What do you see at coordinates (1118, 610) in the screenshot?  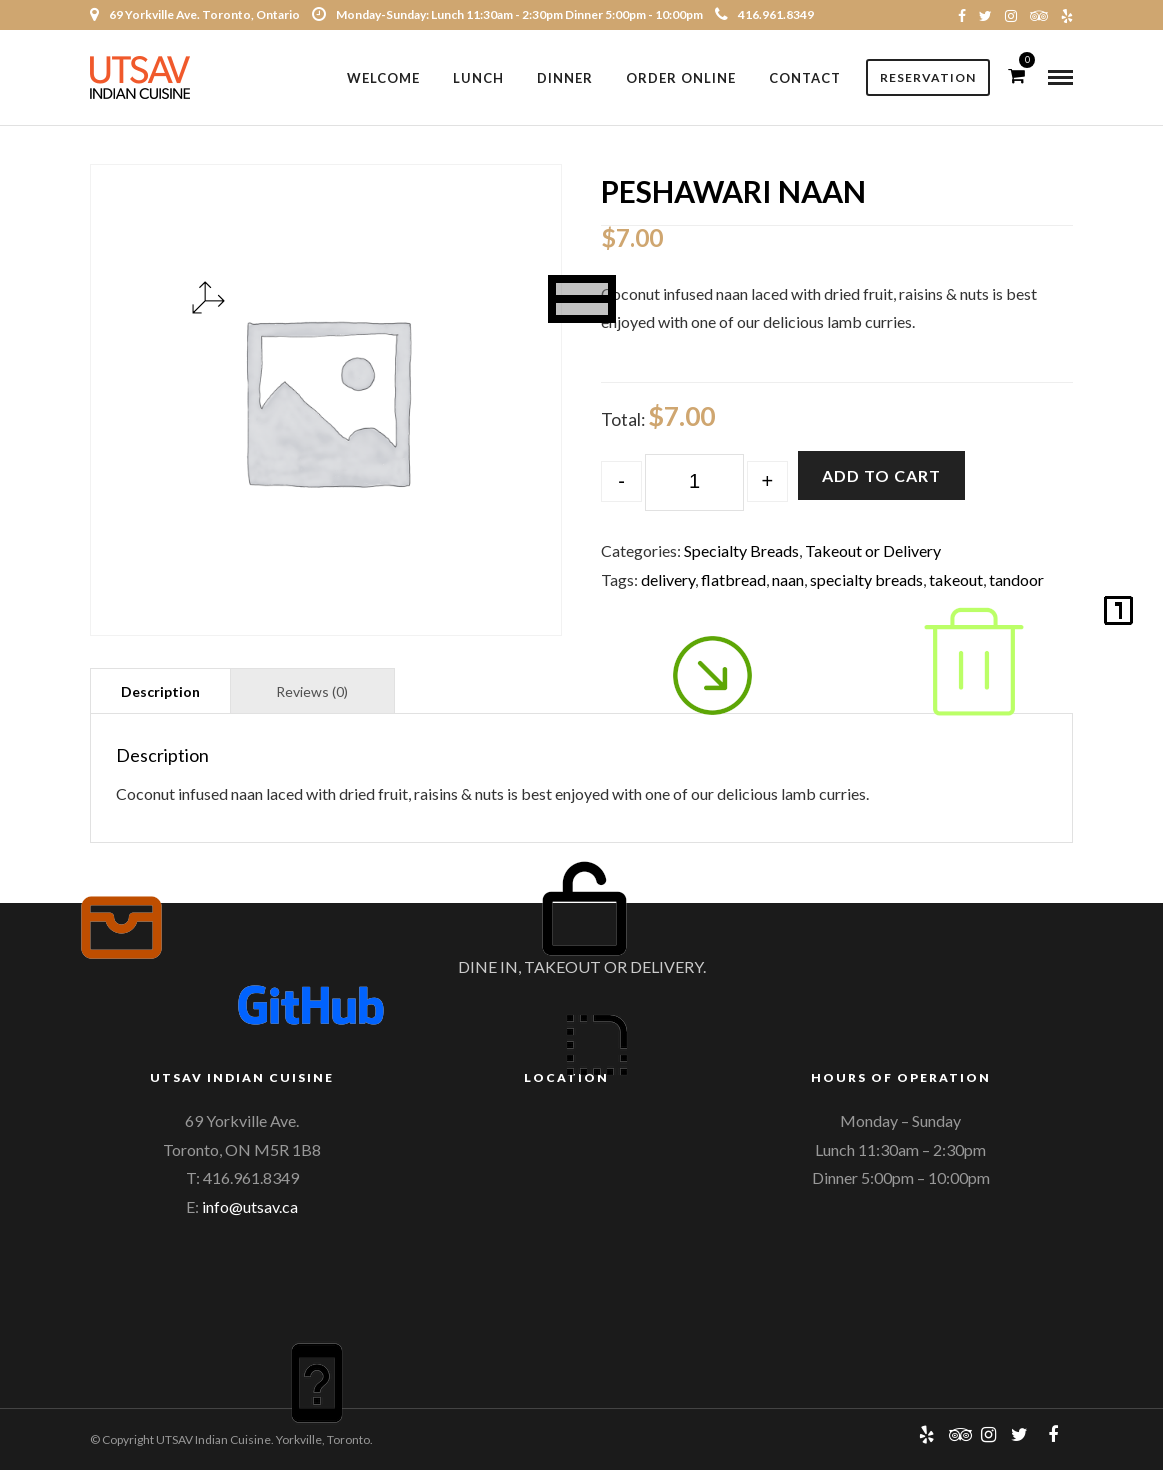 I see `select option one or first choice` at bounding box center [1118, 610].